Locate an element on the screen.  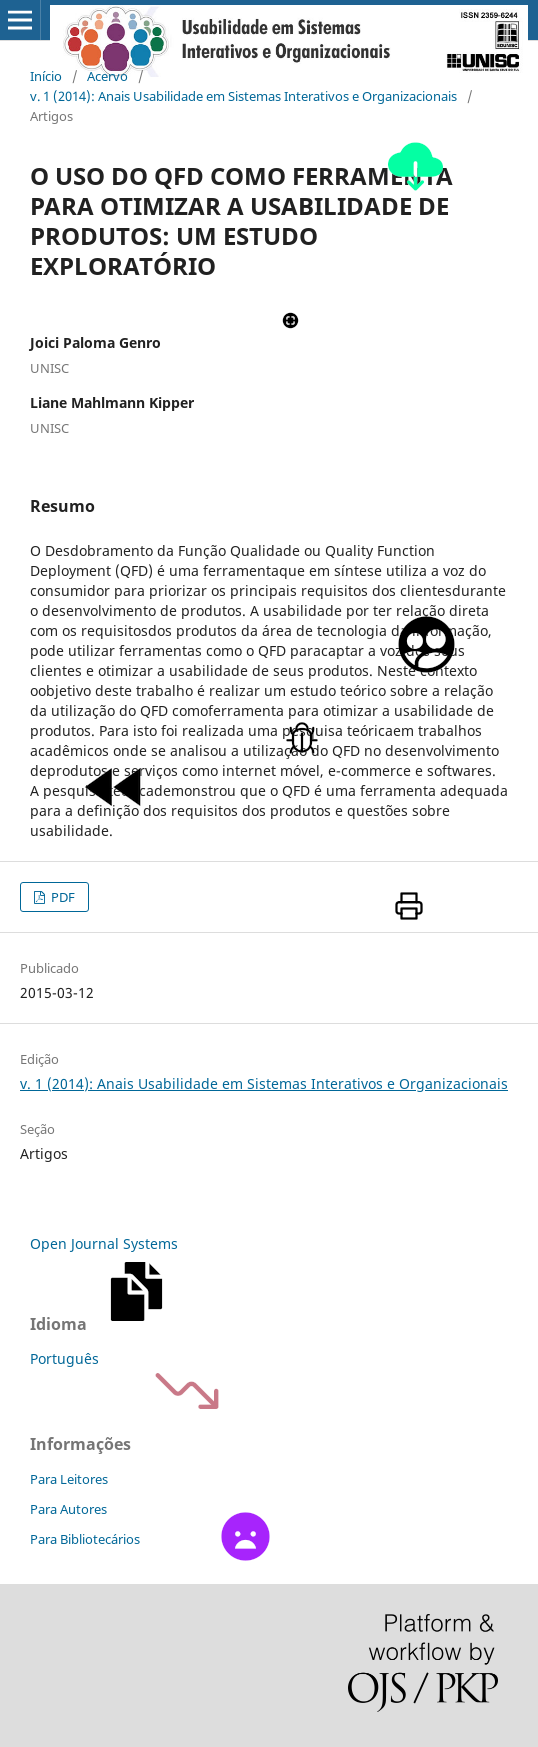
print the current document is located at coordinates (409, 906).